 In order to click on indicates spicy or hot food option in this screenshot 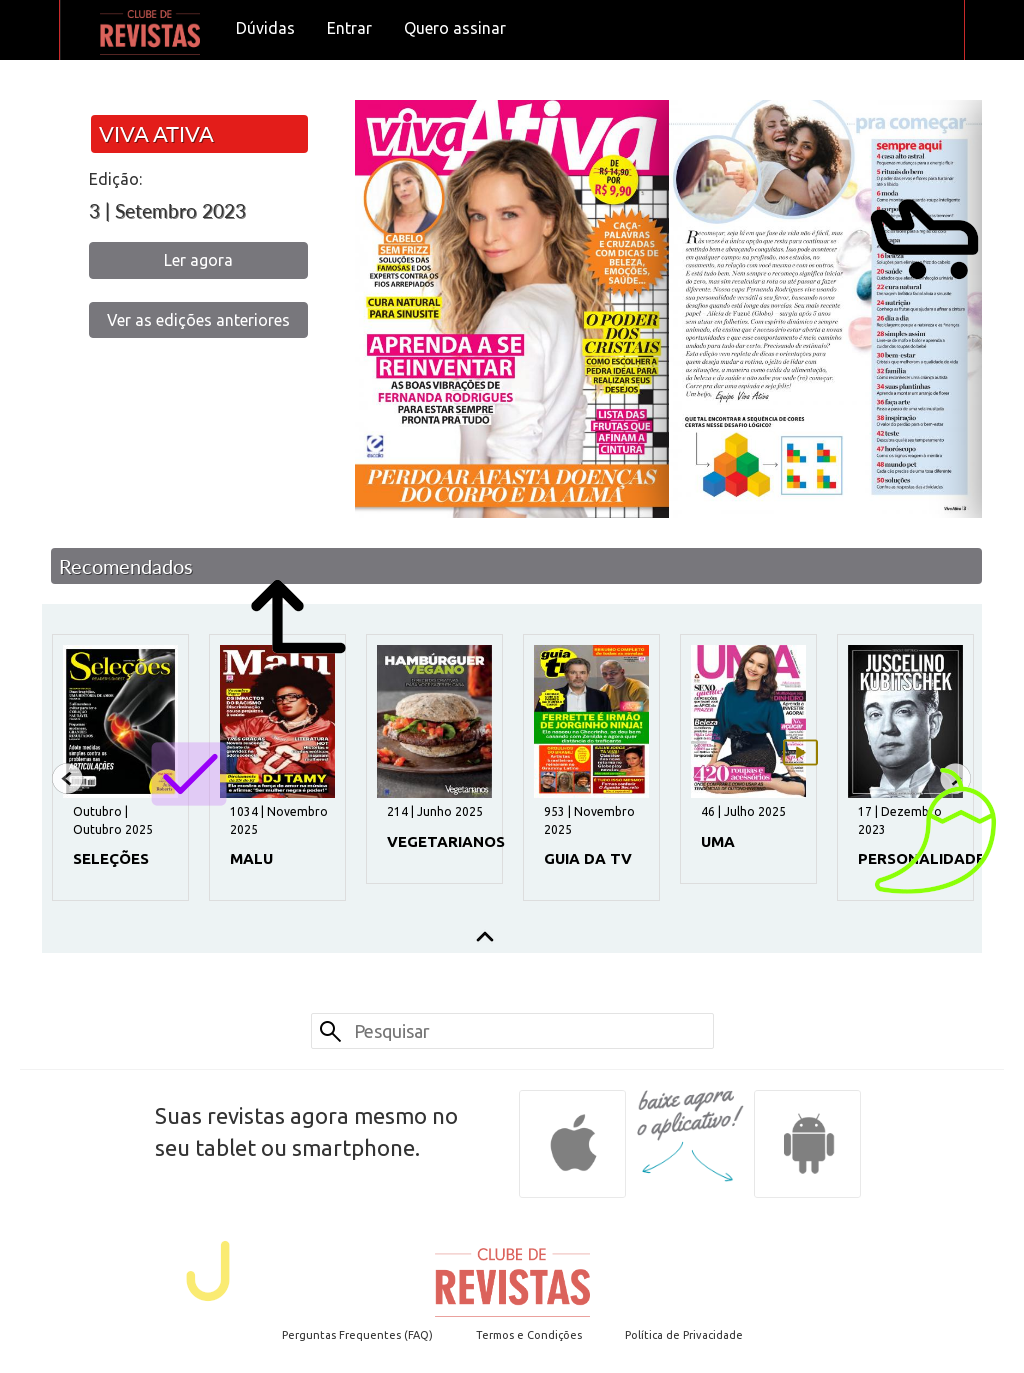, I will do `click(942, 835)`.